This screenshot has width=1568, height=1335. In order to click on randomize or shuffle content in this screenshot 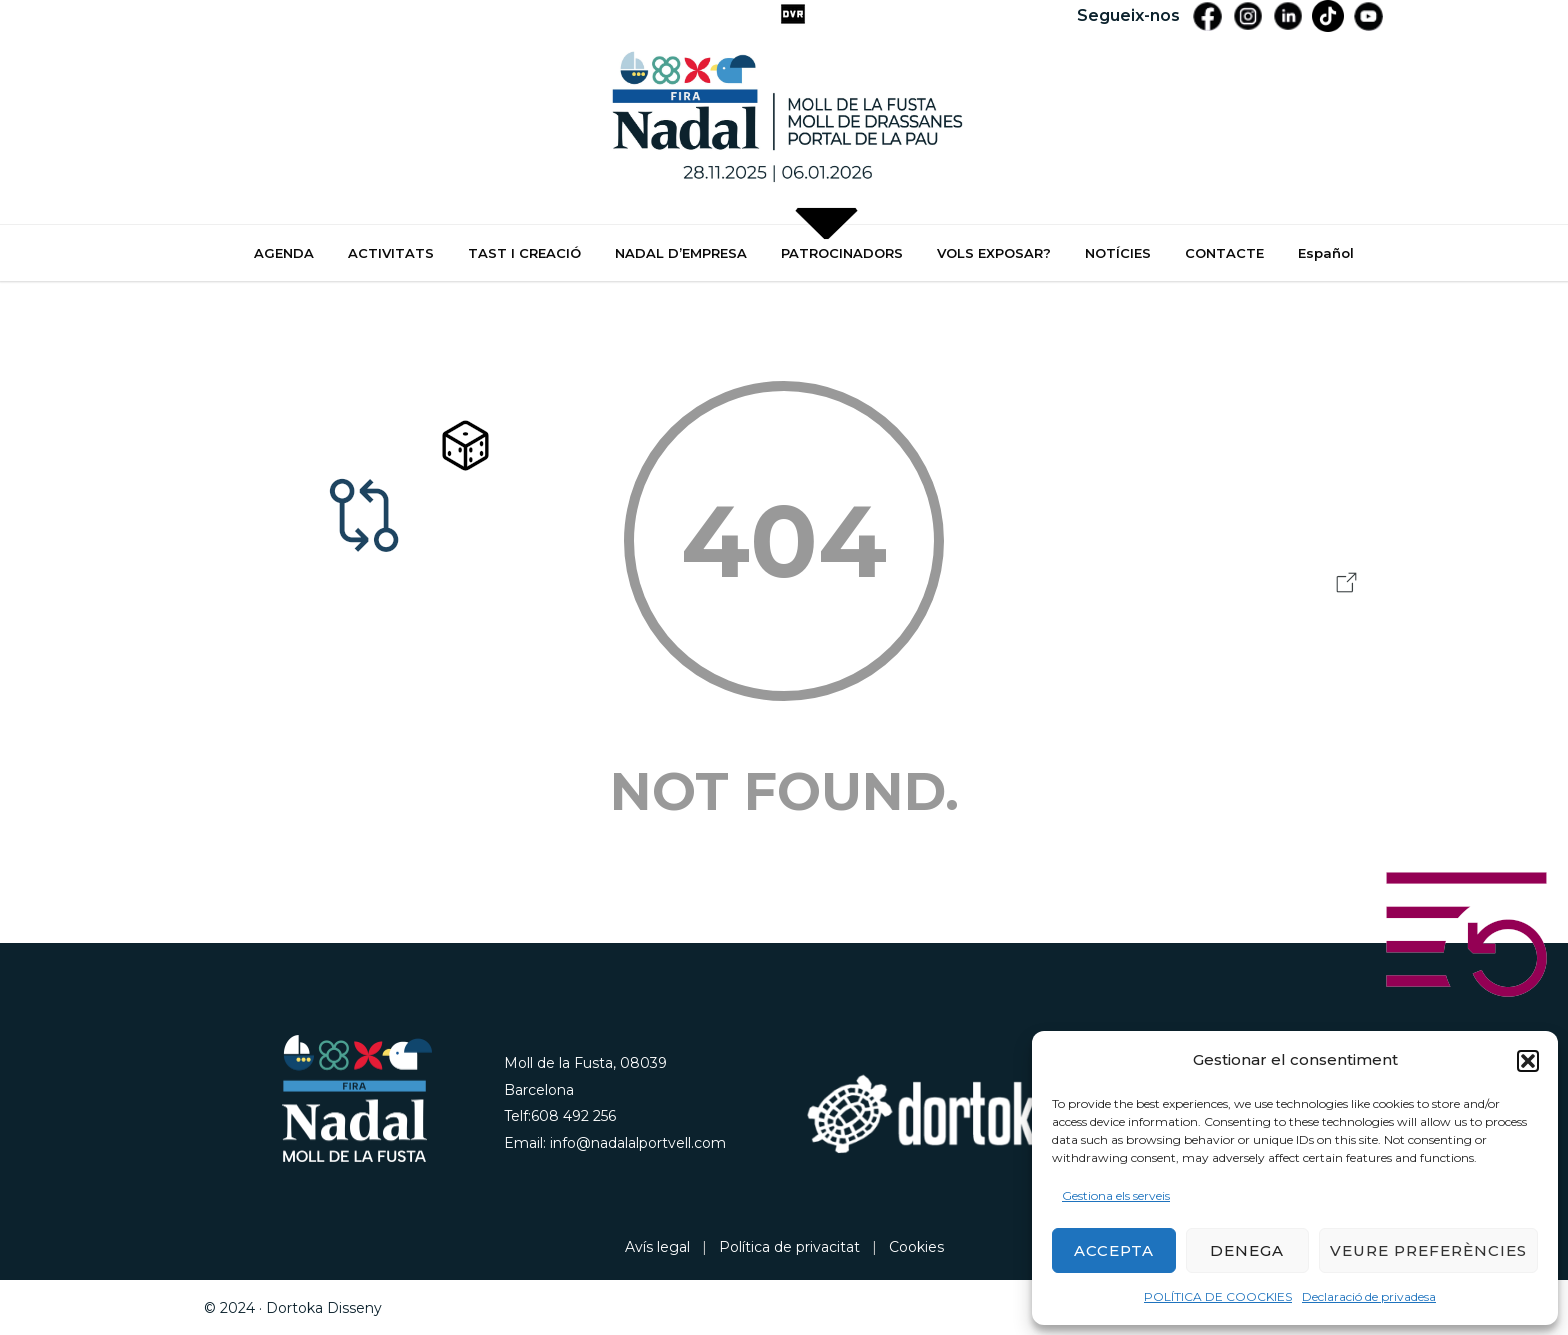, I will do `click(465, 445)`.